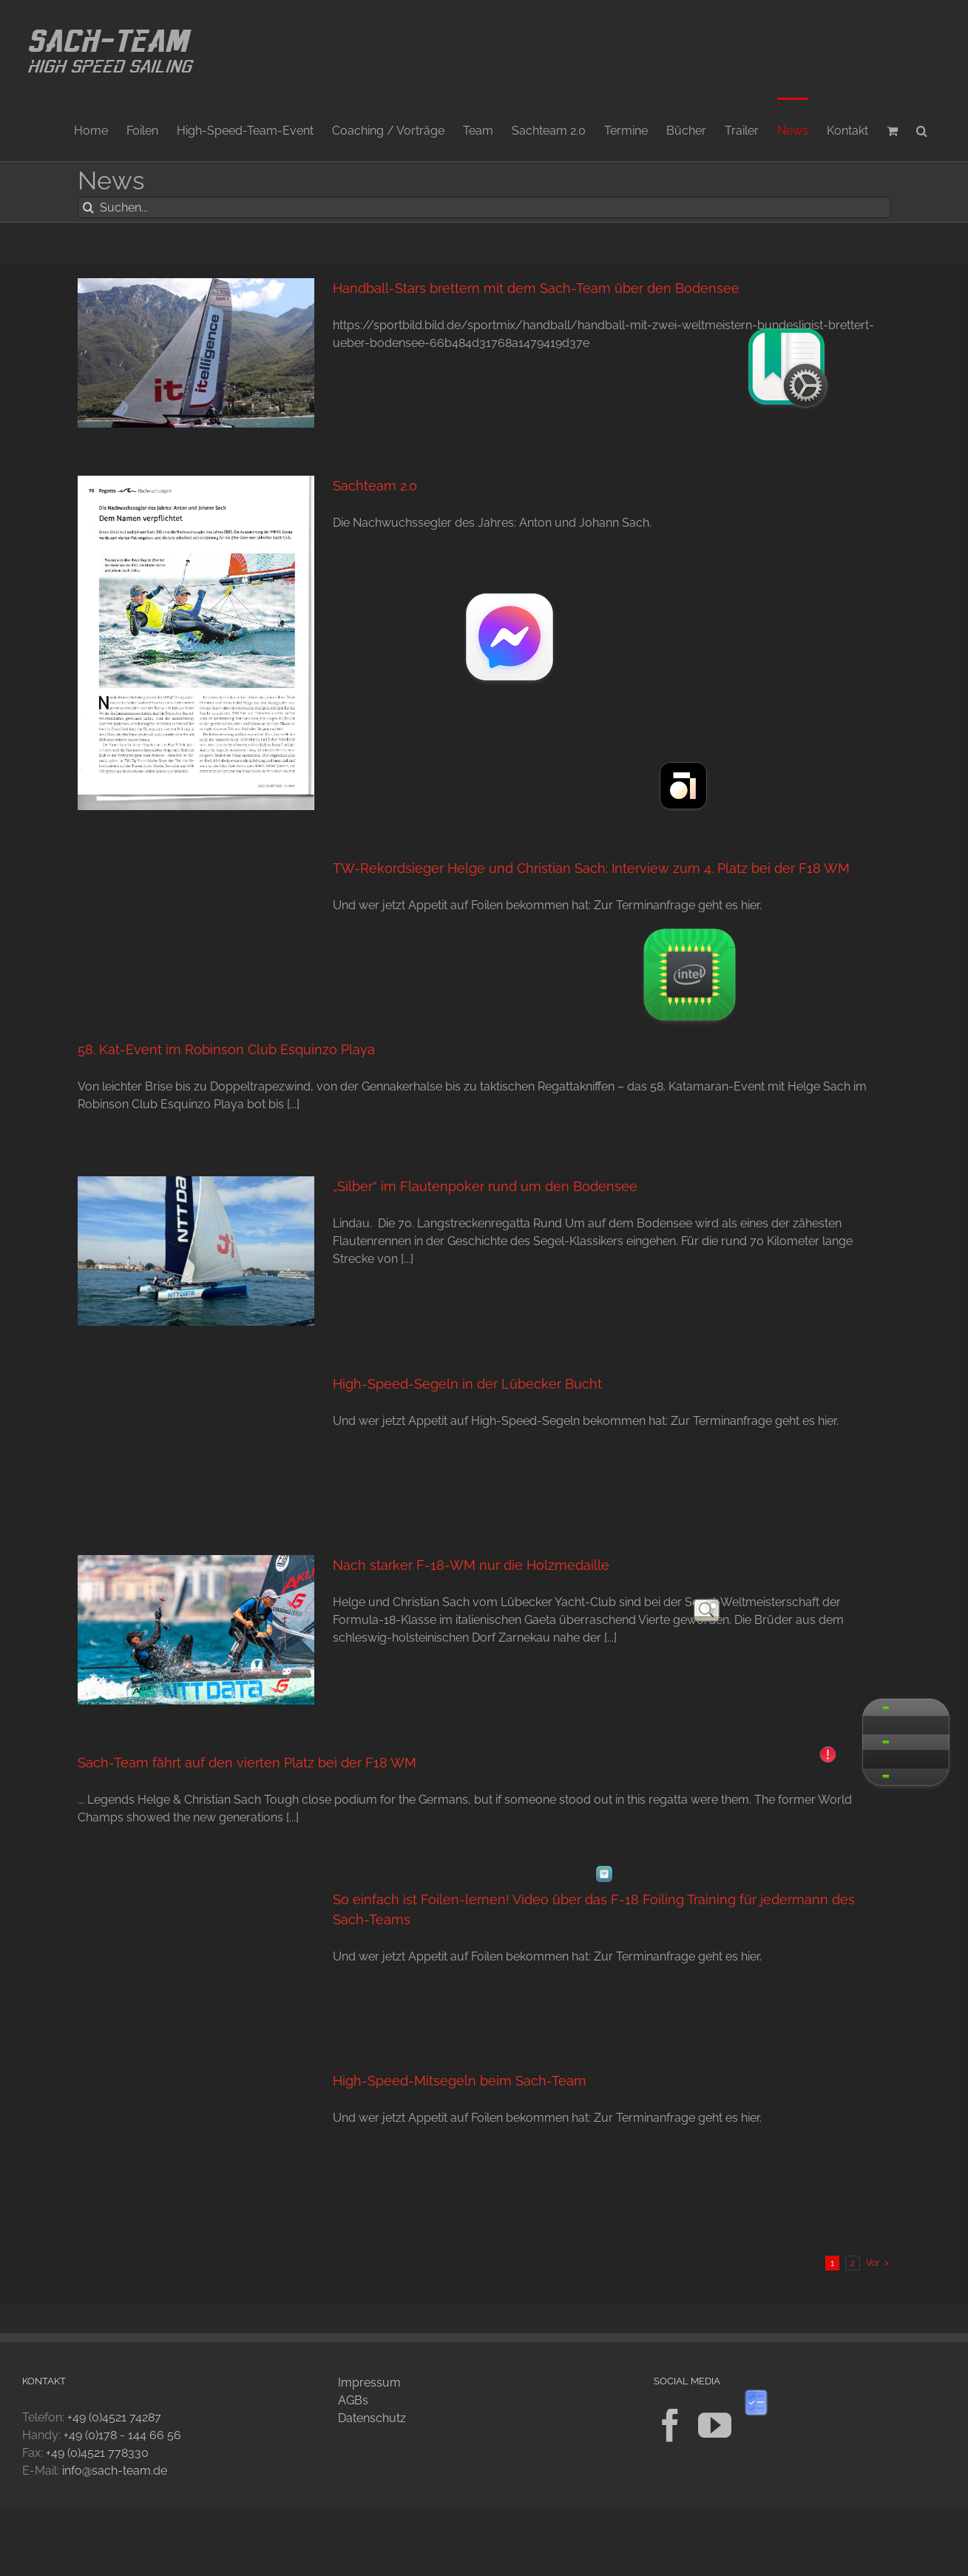 This screenshot has height=2576, width=968. I want to click on open calibre ebook editor, so click(786, 366).